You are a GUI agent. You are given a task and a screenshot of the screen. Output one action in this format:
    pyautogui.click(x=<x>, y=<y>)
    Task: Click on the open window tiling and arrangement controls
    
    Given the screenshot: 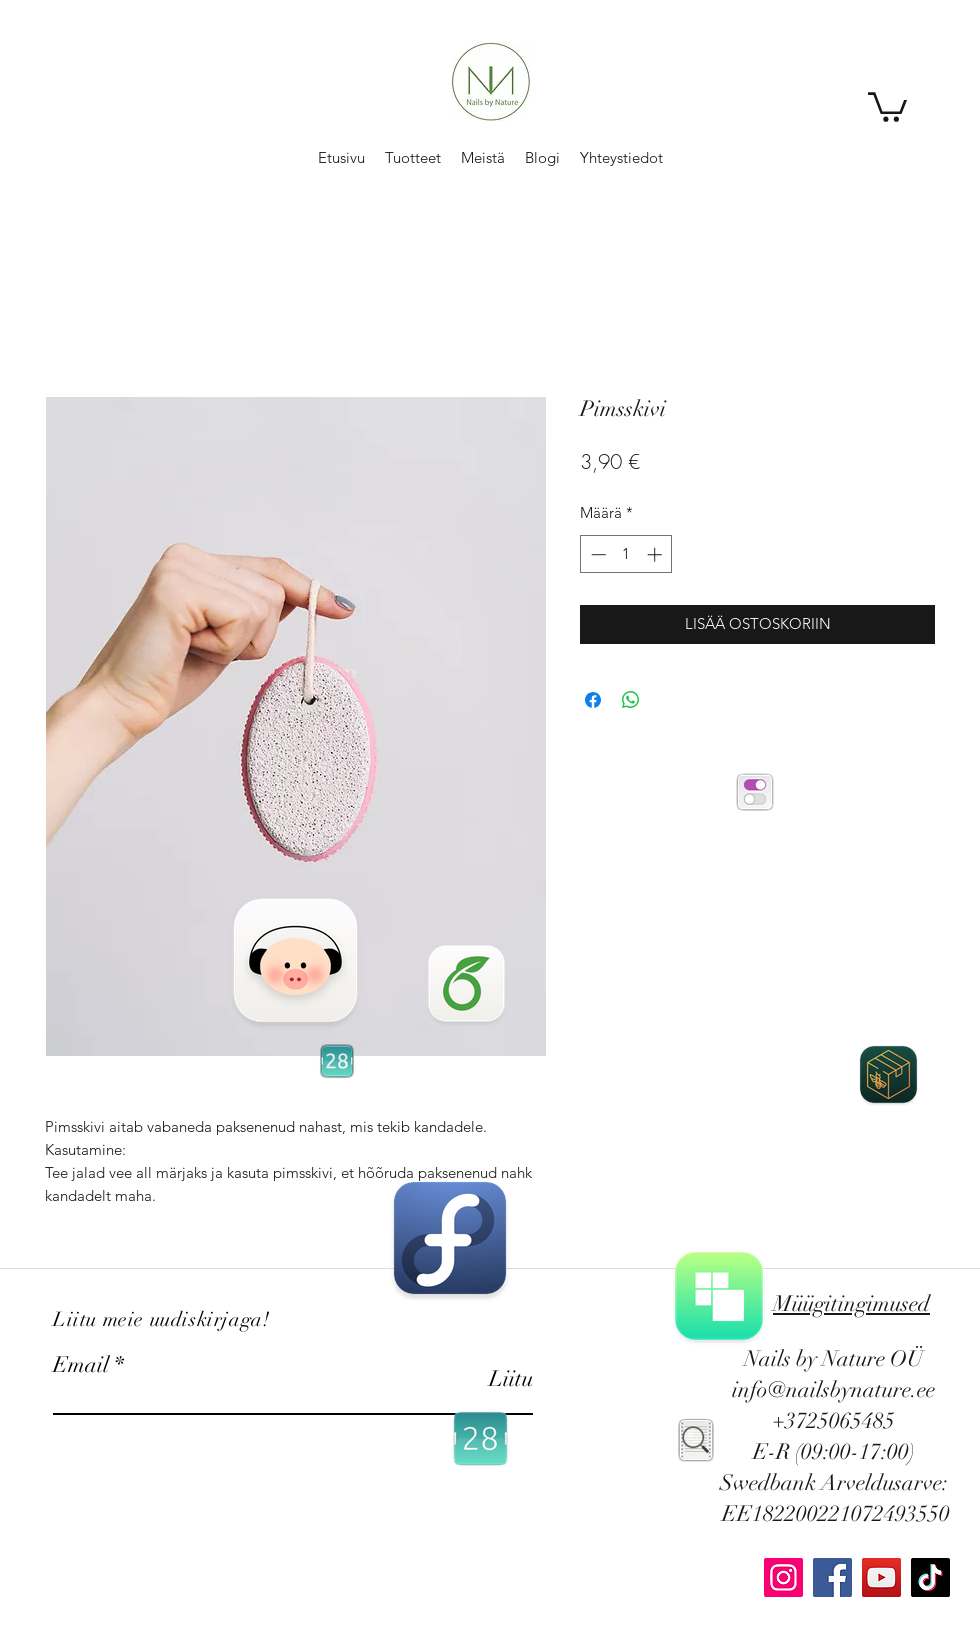 What is the action you would take?
    pyautogui.click(x=719, y=1296)
    